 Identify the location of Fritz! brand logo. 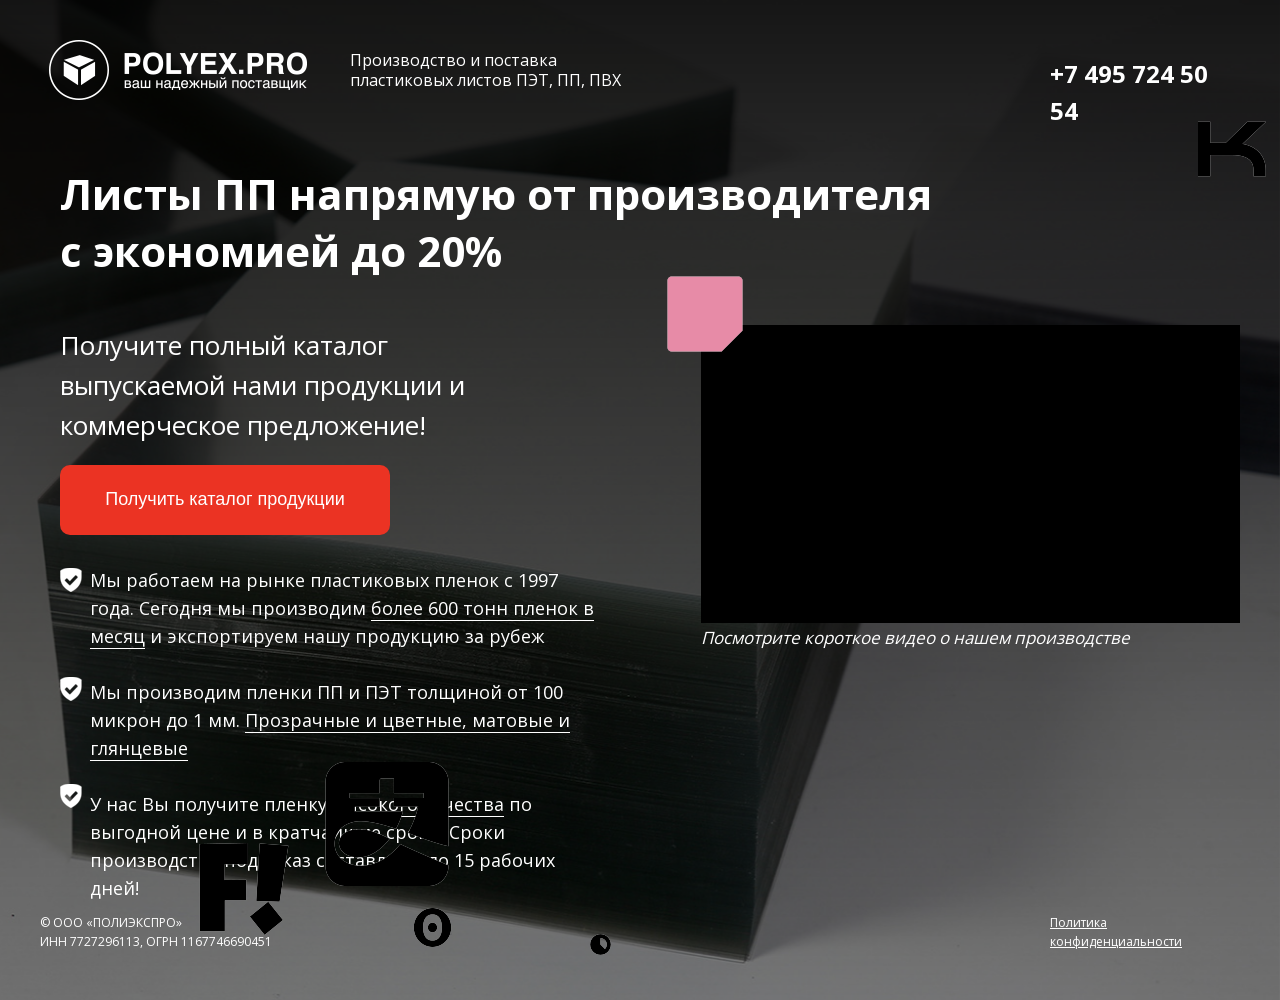
(244, 889).